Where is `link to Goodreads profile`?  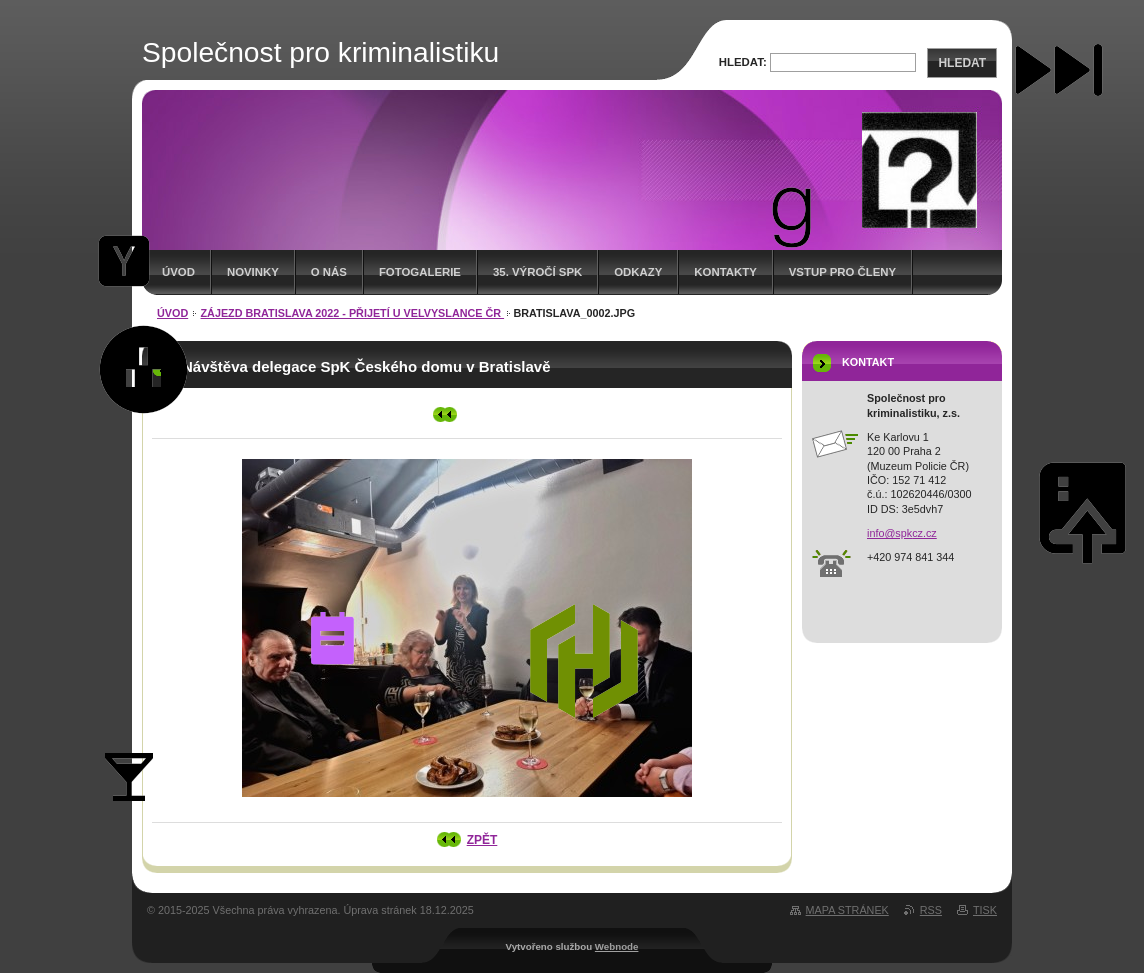
link to Goodreads profile is located at coordinates (791, 217).